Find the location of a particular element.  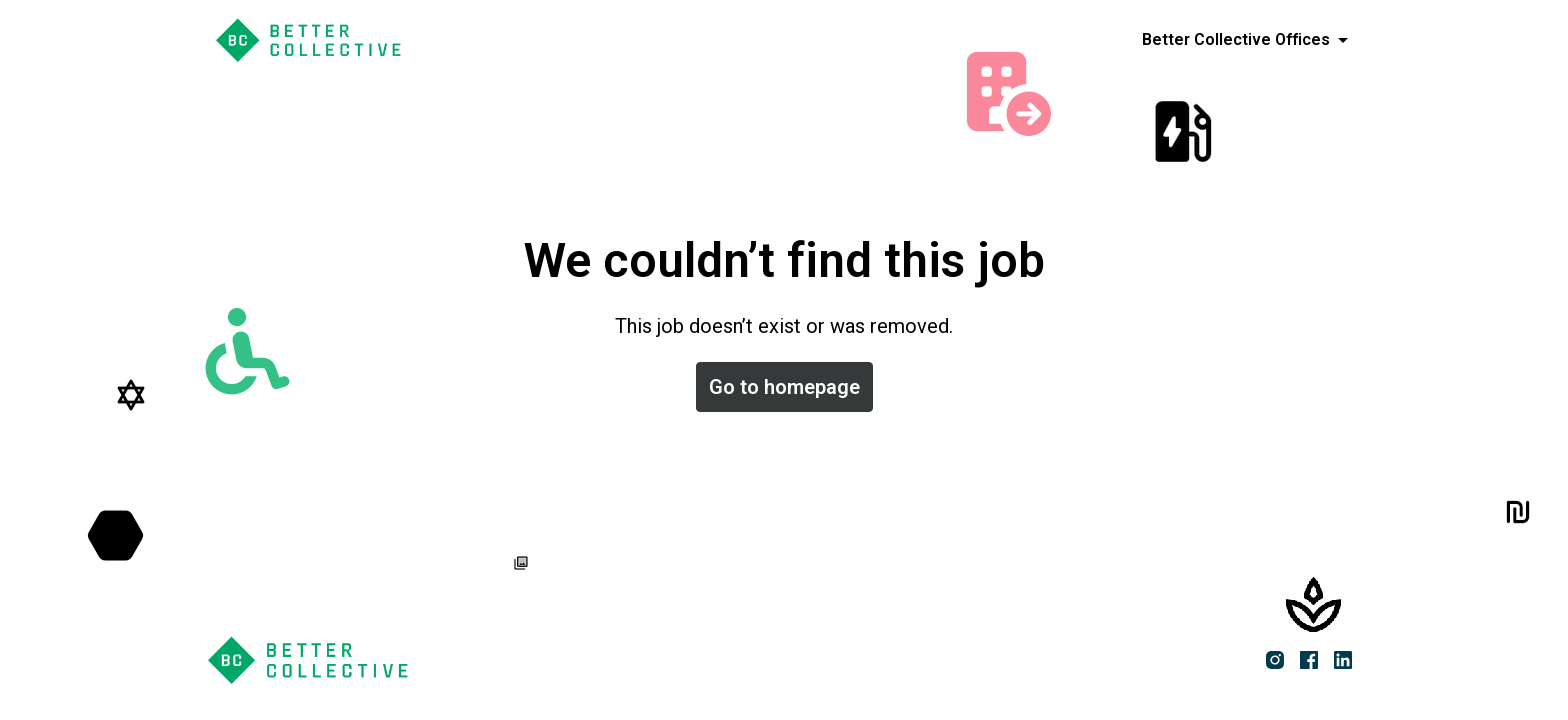

indicates jewish religious content or services is located at coordinates (131, 395).